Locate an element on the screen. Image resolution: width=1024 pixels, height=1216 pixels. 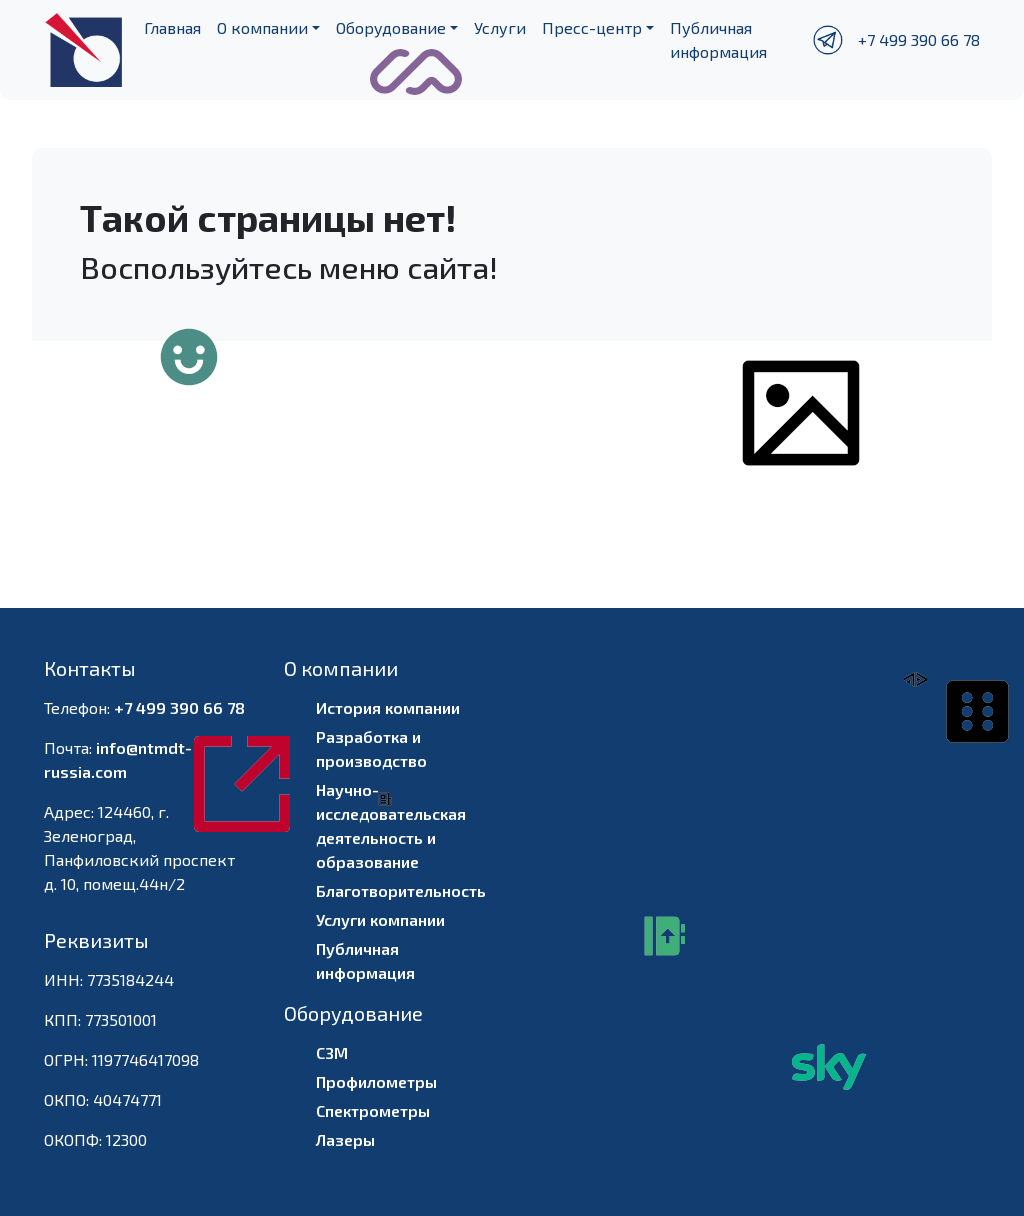
upload contacts from your address book is located at coordinates (662, 936).